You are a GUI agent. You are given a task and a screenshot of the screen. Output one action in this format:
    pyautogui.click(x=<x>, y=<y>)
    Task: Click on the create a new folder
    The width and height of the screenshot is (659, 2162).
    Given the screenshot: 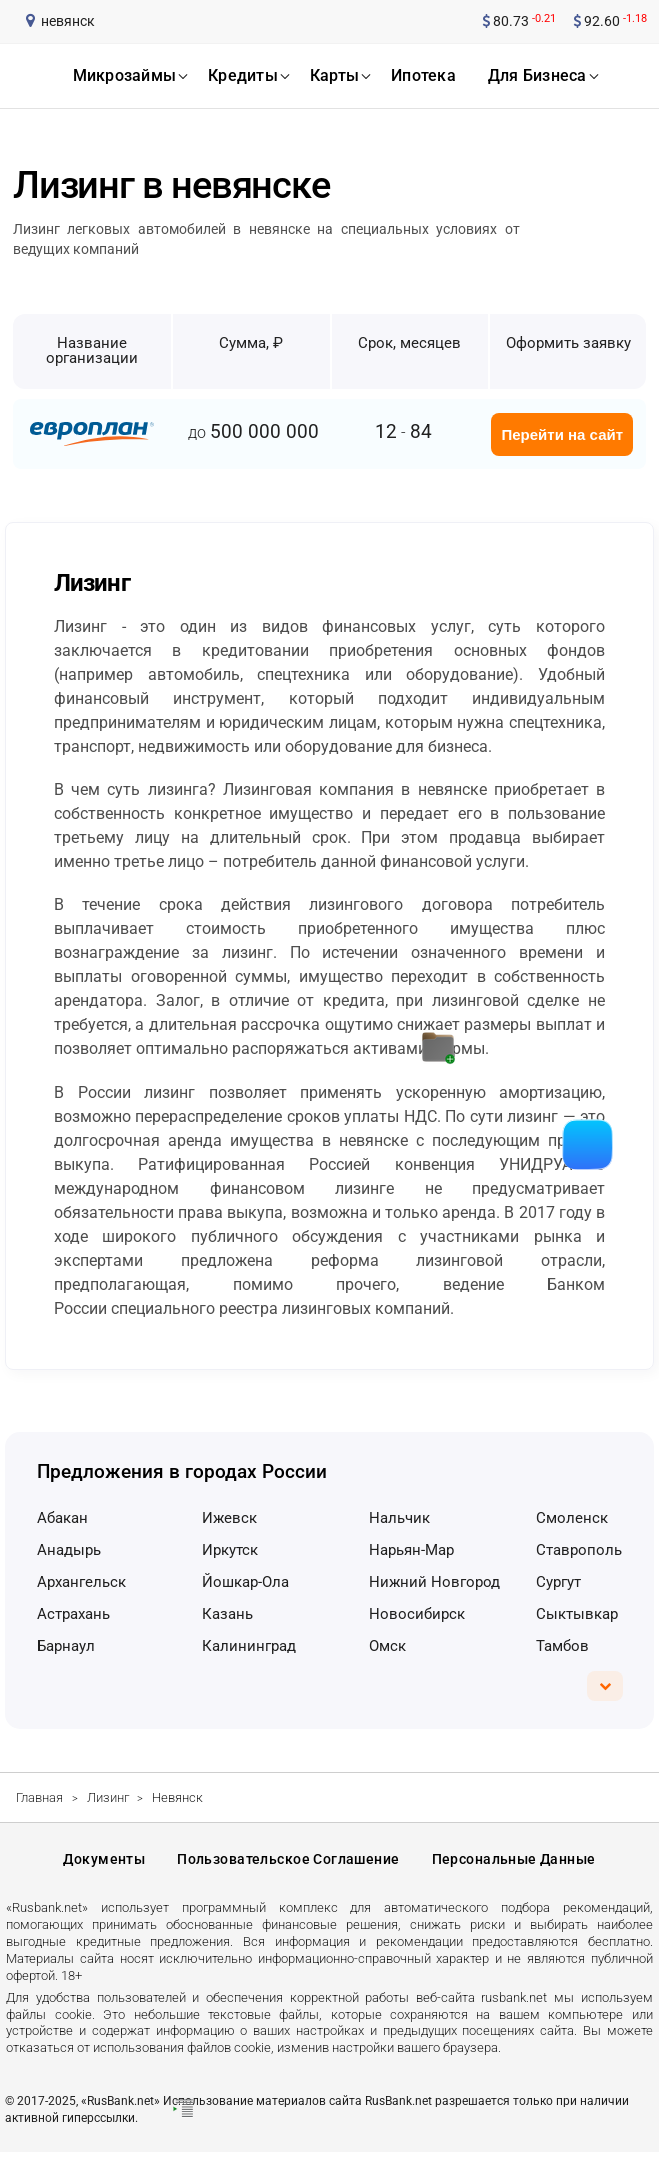 What is the action you would take?
    pyautogui.click(x=438, y=1047)
    